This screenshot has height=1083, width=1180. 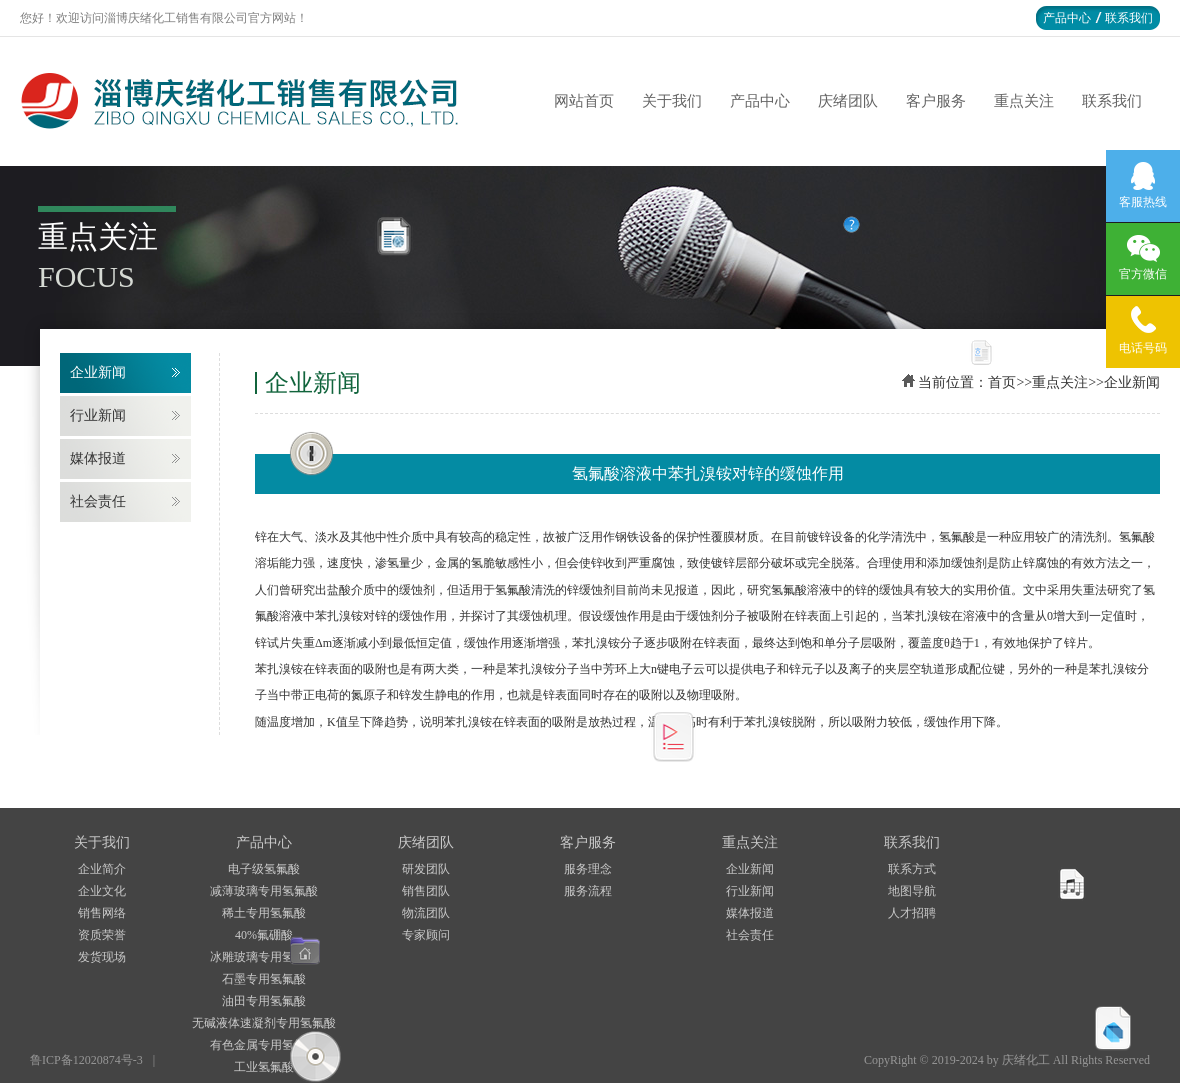 What do you see at coordinates (1113, 1028) in the screenshot?
I see `a dart programming language source file` at bounding box center [1113, 1028].